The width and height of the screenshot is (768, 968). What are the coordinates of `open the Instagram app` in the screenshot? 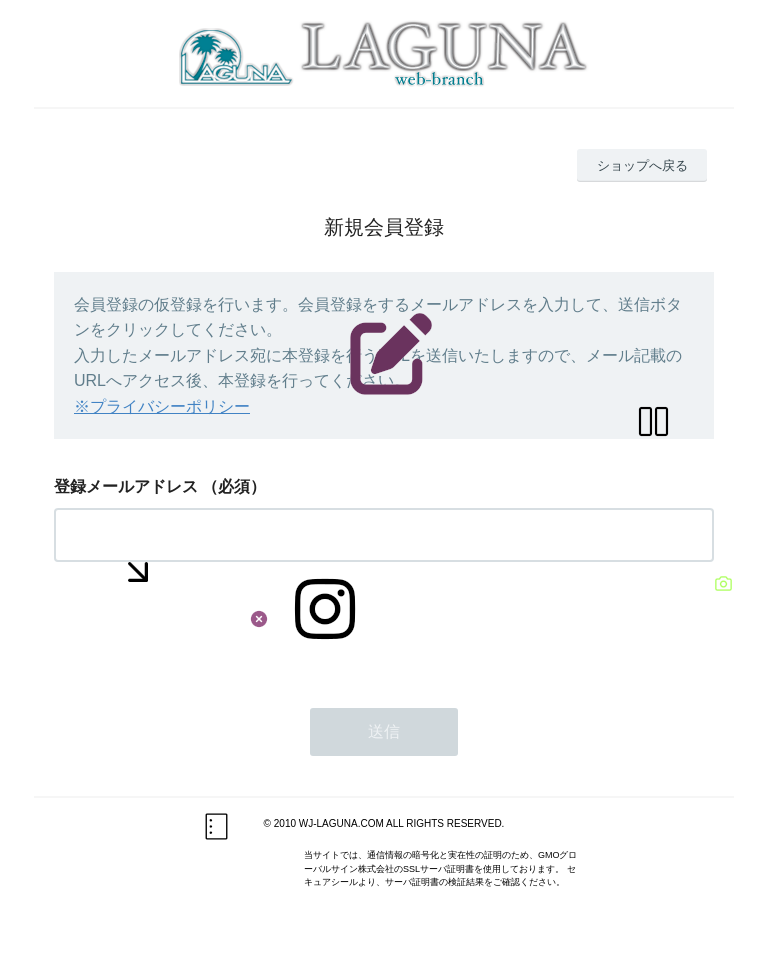 It's located at (325, 609).